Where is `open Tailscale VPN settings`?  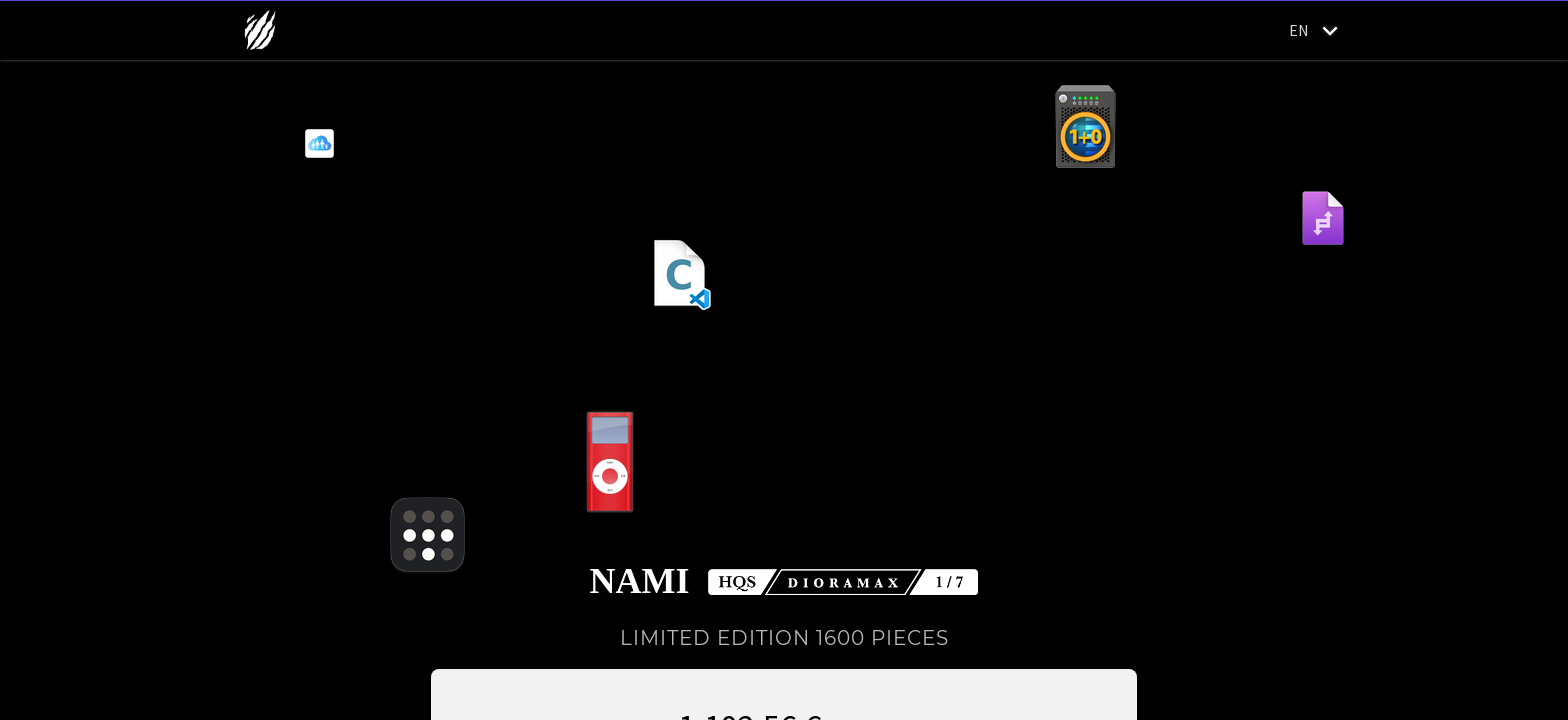 open Tailscale VPN settings is located at coordinates (427, 534).